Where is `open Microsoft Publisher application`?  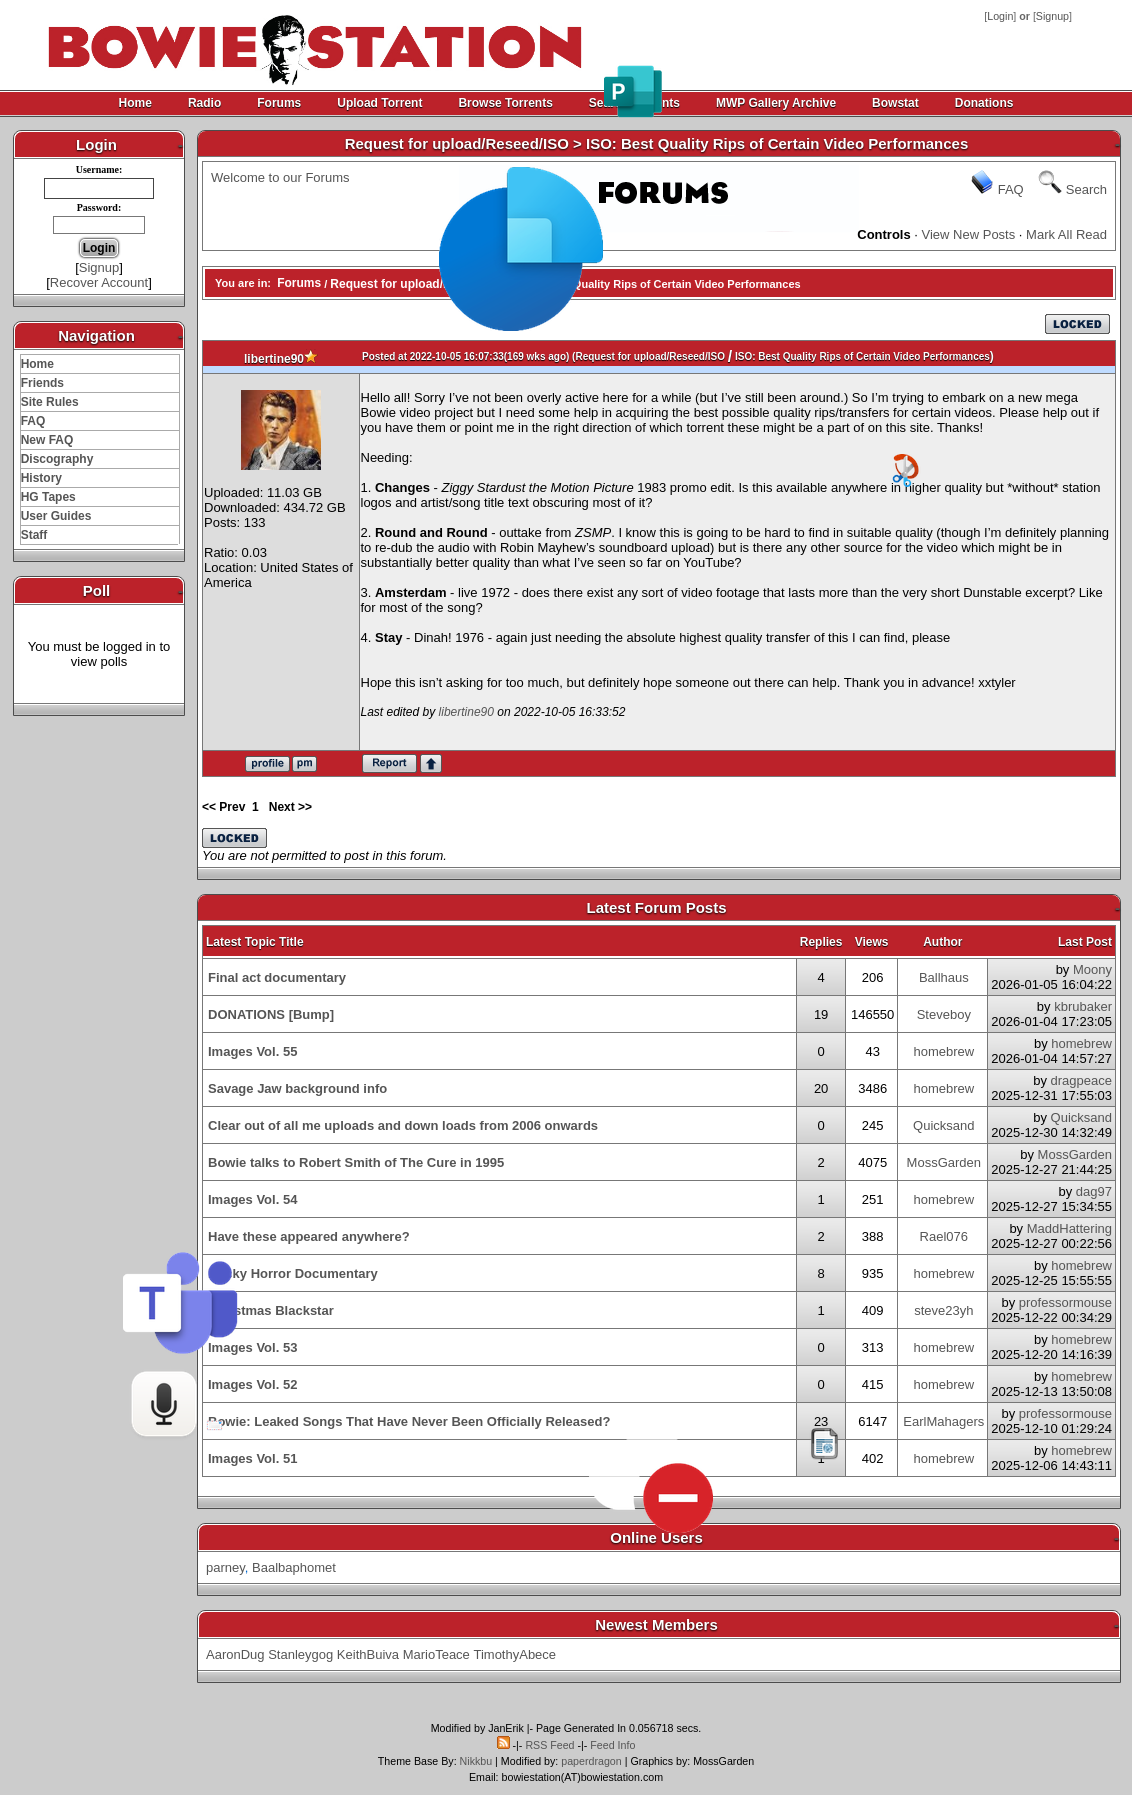 open Microsoft Publisher application is located at coordinates (633, 91).